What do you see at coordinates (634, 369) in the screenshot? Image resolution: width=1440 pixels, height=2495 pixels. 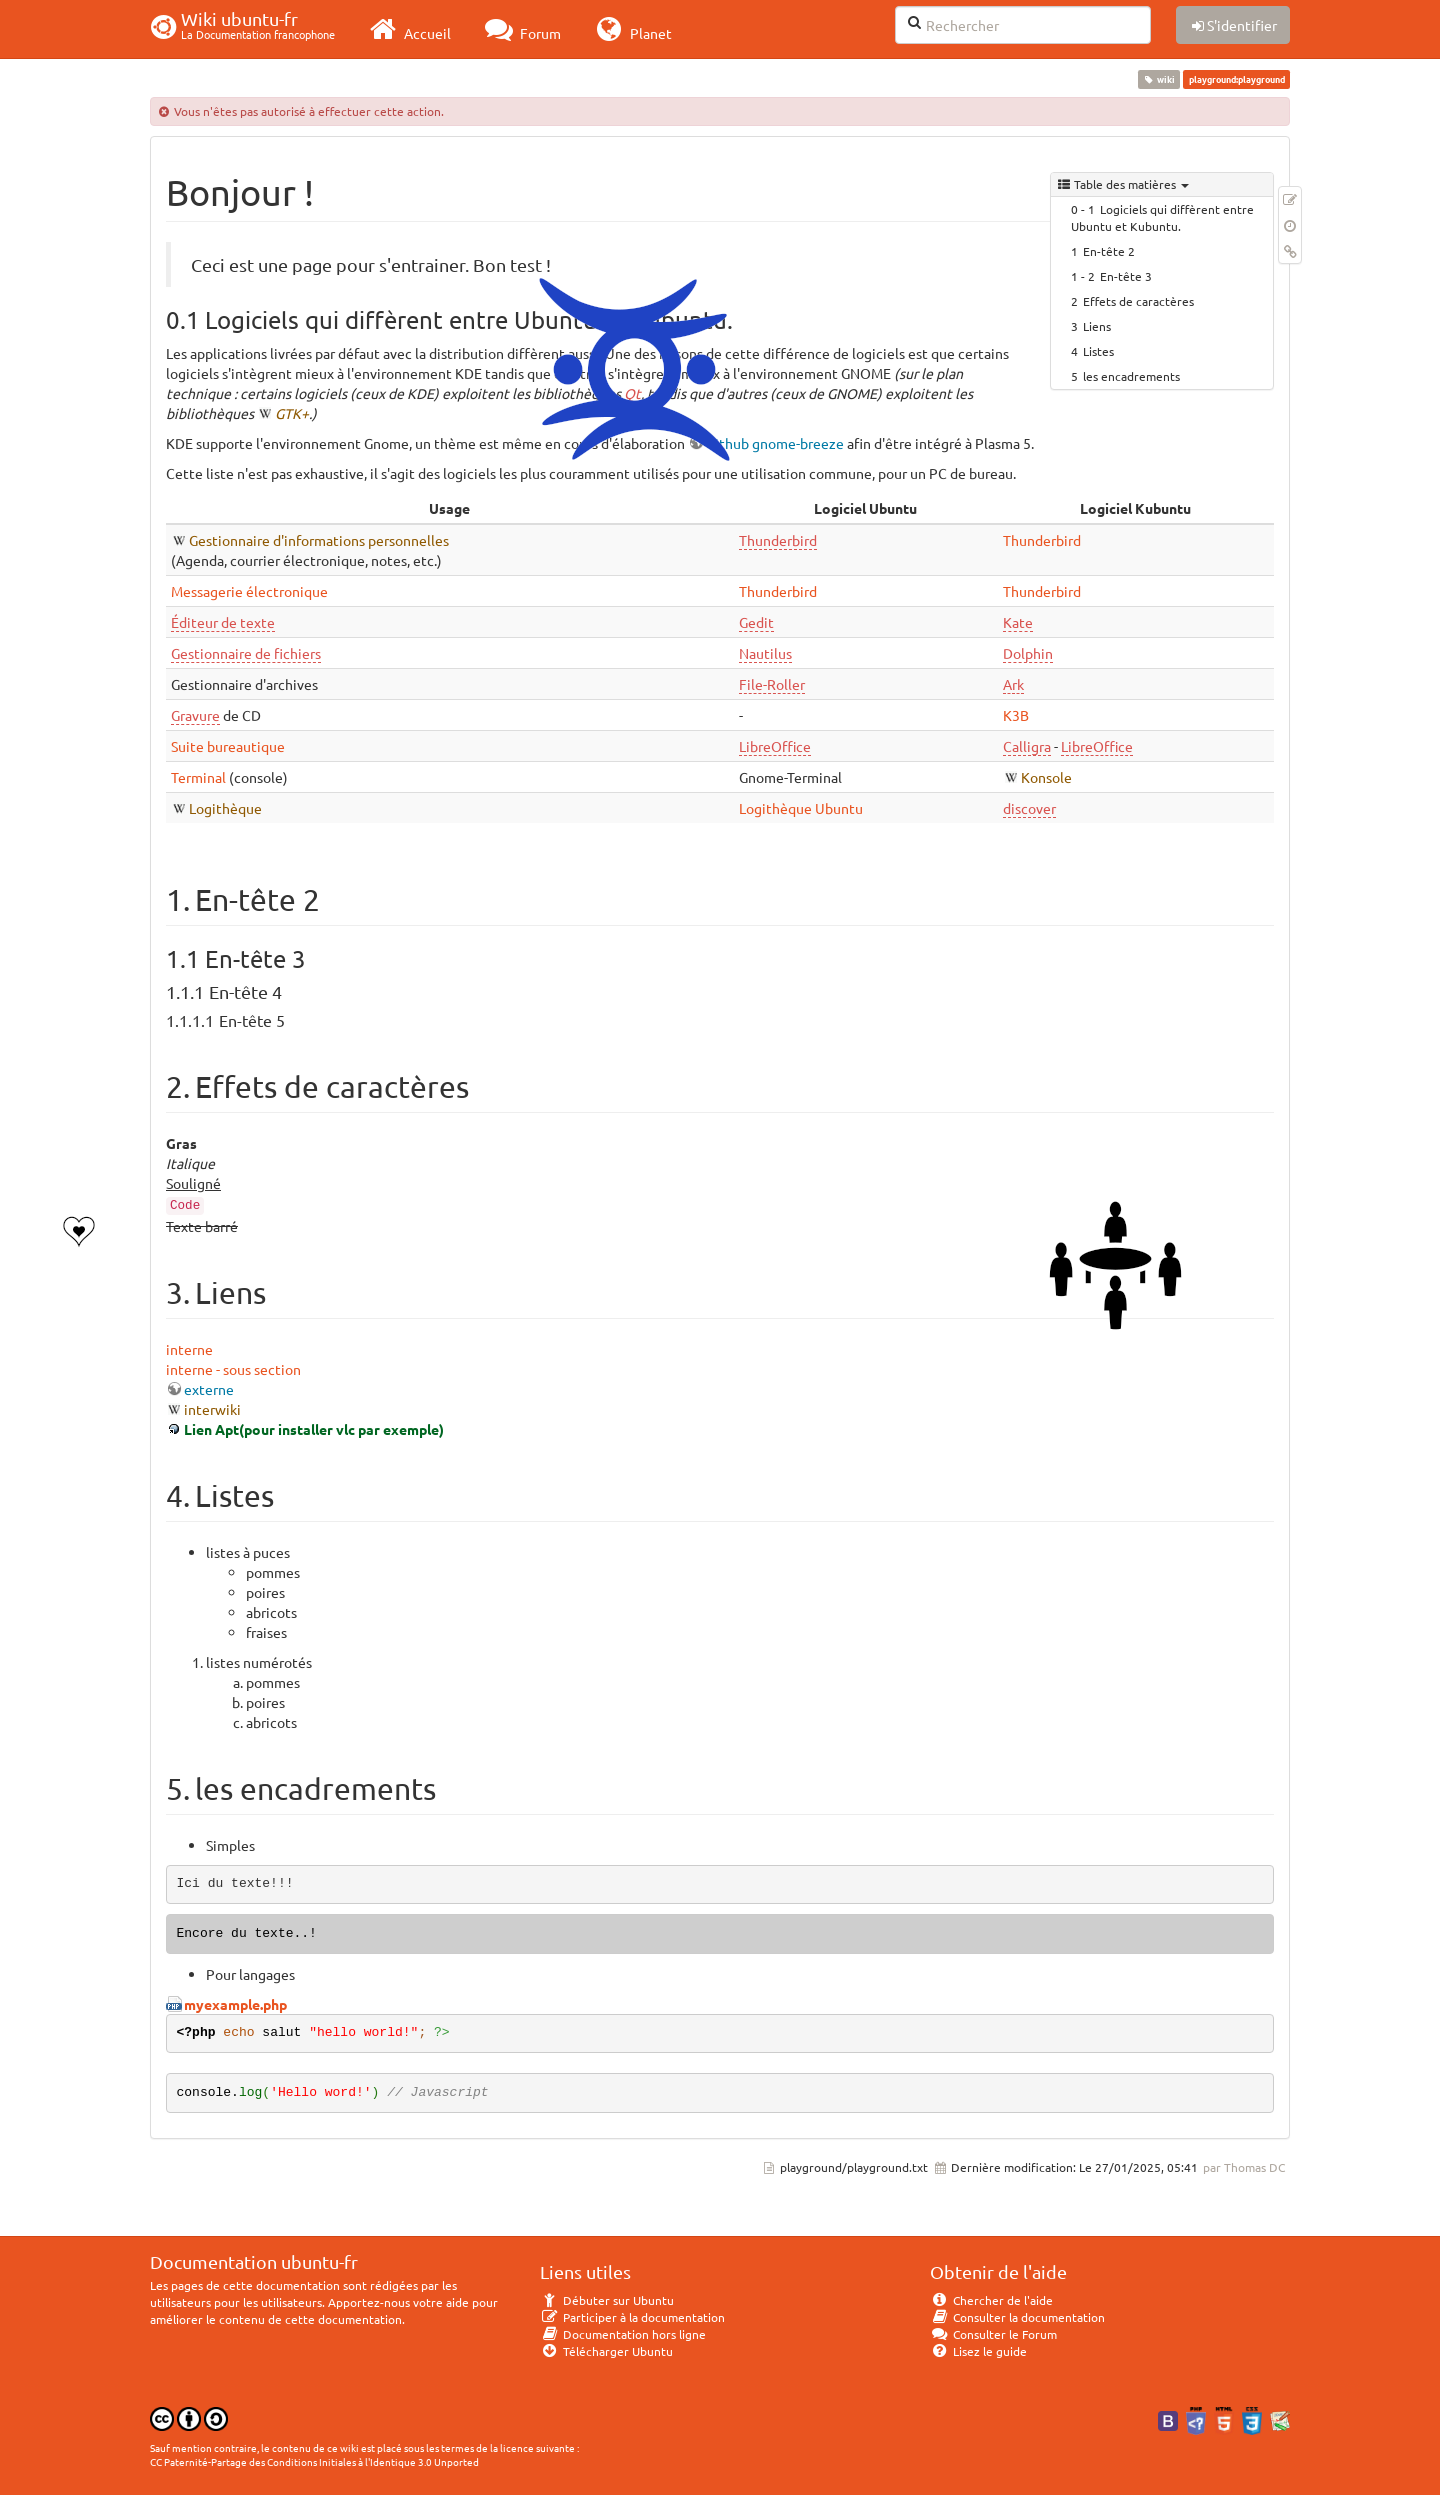 I see `abstract game icon or badge element` at bounding box center [634, 369].